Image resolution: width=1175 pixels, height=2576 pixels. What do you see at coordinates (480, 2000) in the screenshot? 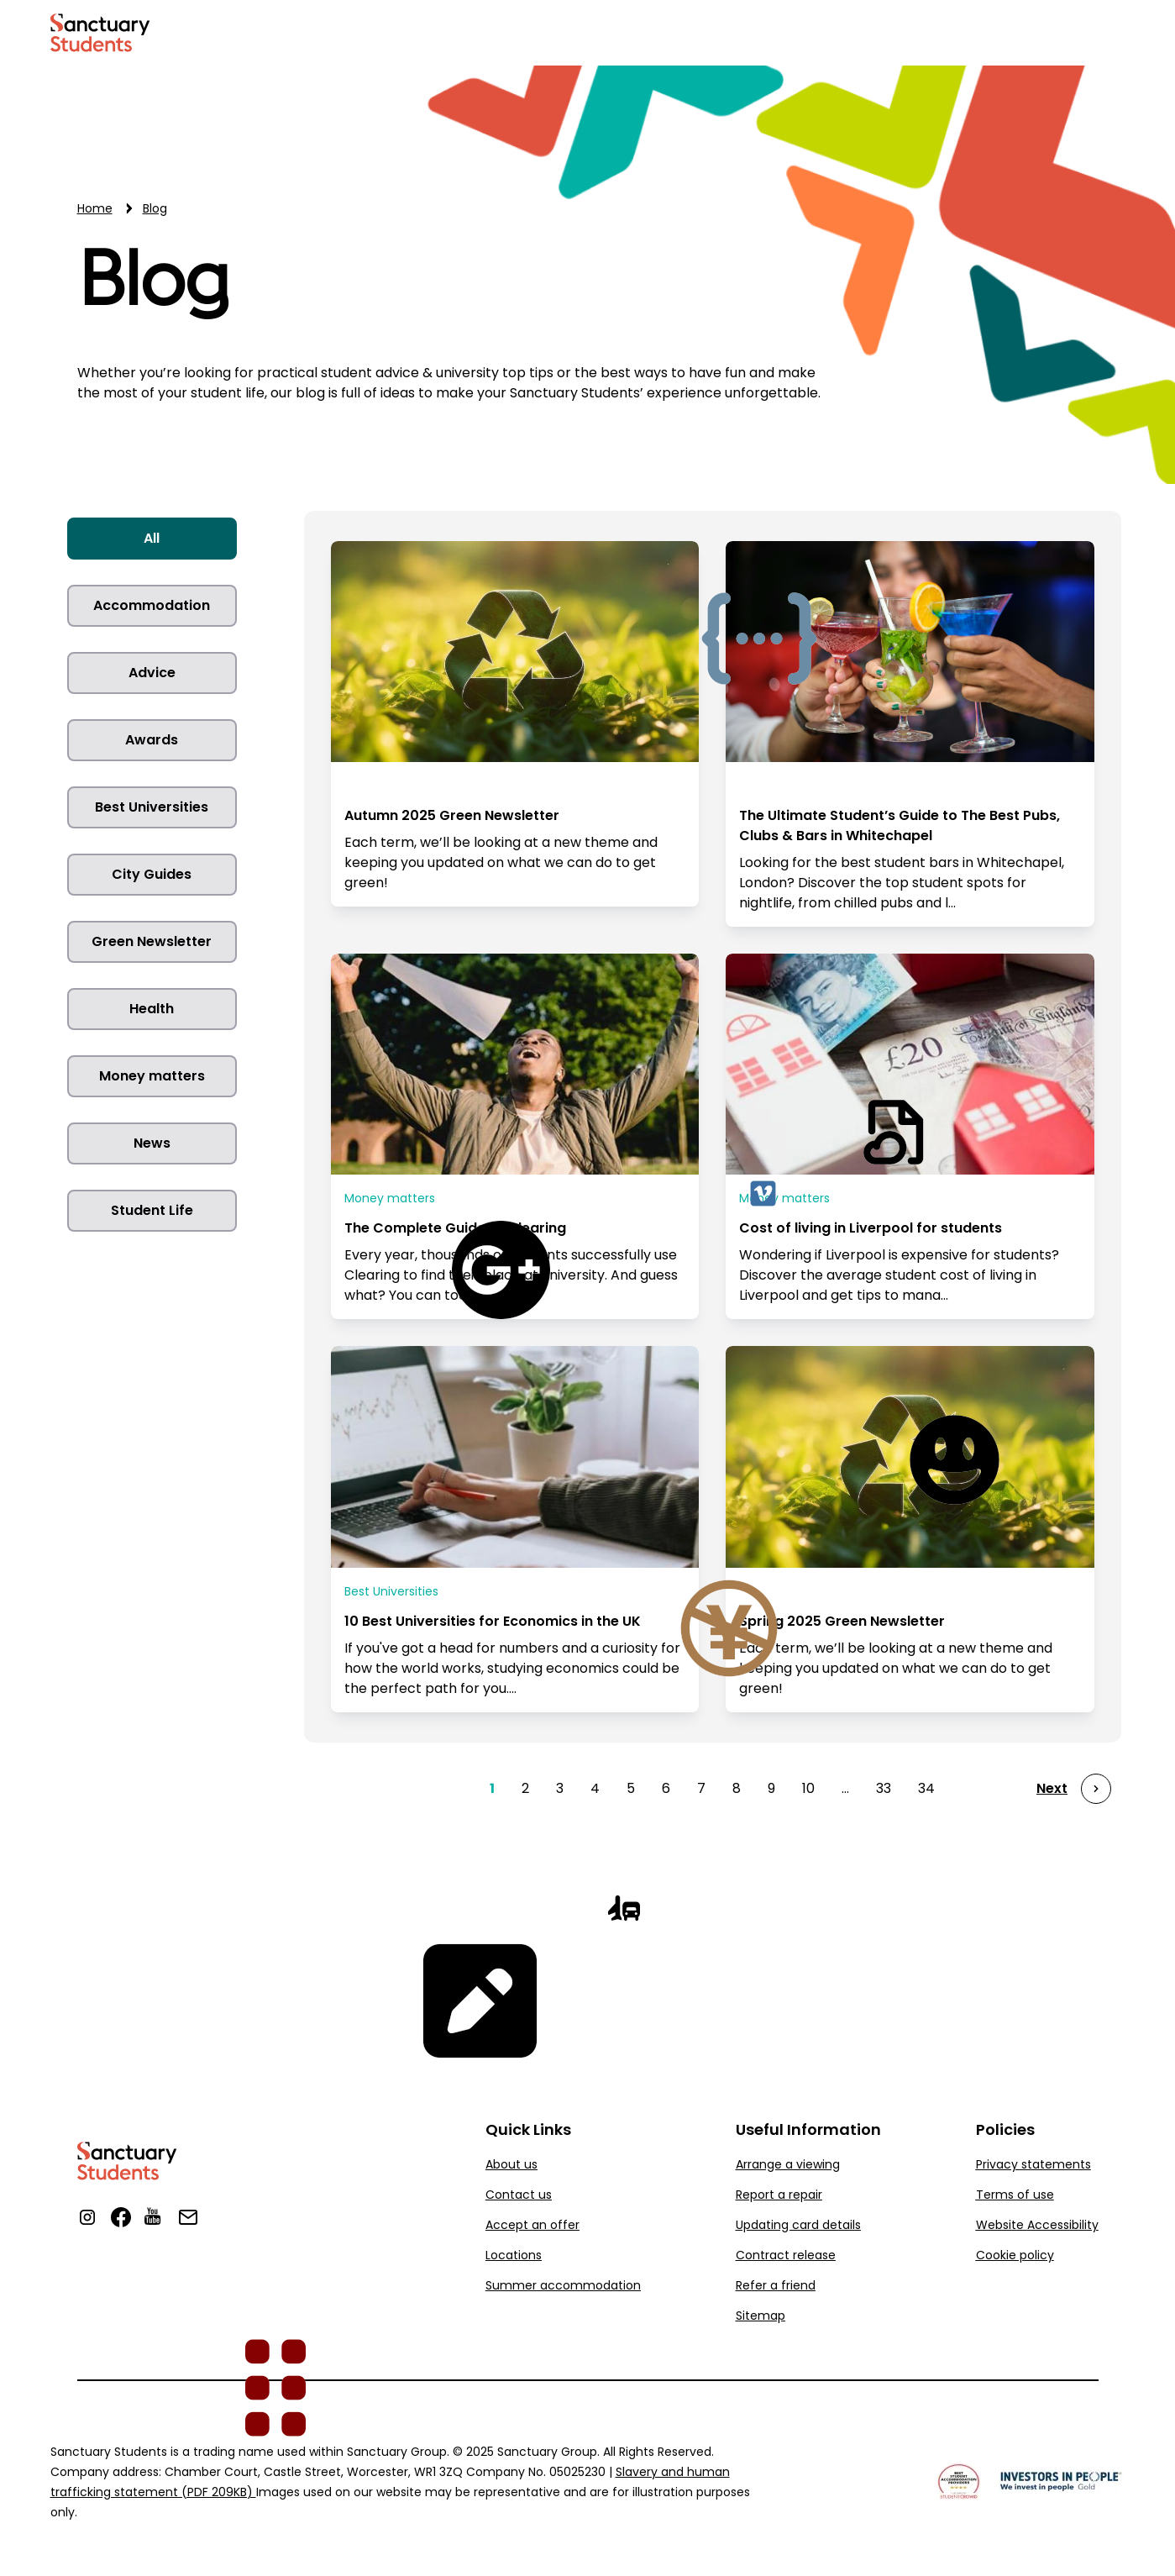
I see `edit or modify content` at bounding box center [480, 2000].